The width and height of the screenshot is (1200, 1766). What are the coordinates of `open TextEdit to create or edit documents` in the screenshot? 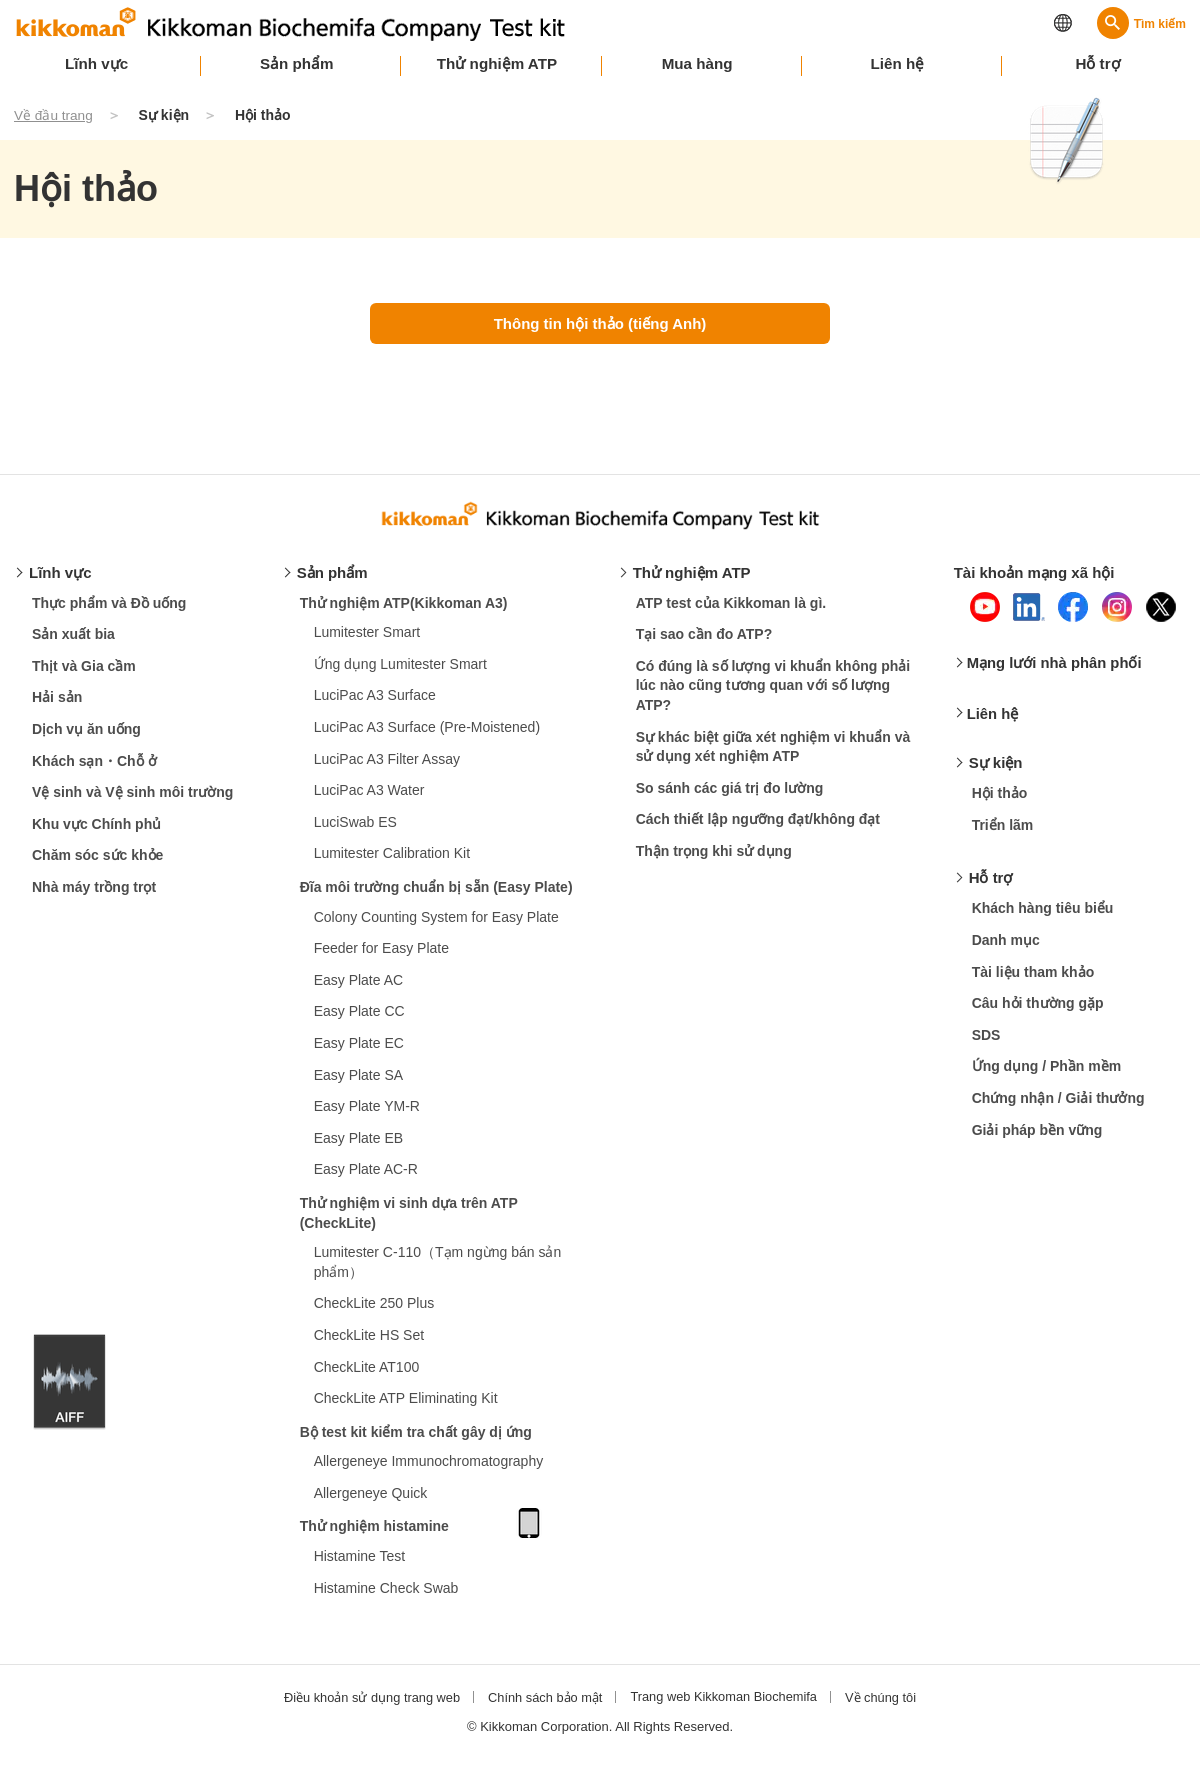 It's located at (1066, 141).